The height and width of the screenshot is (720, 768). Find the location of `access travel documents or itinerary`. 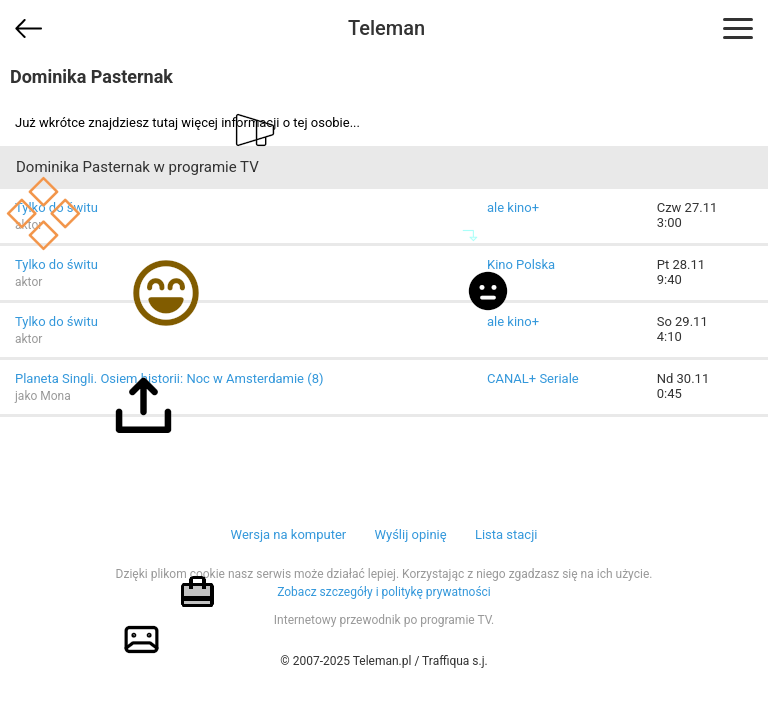

access travel documents or itinerary is located at coordinates (197, 592).